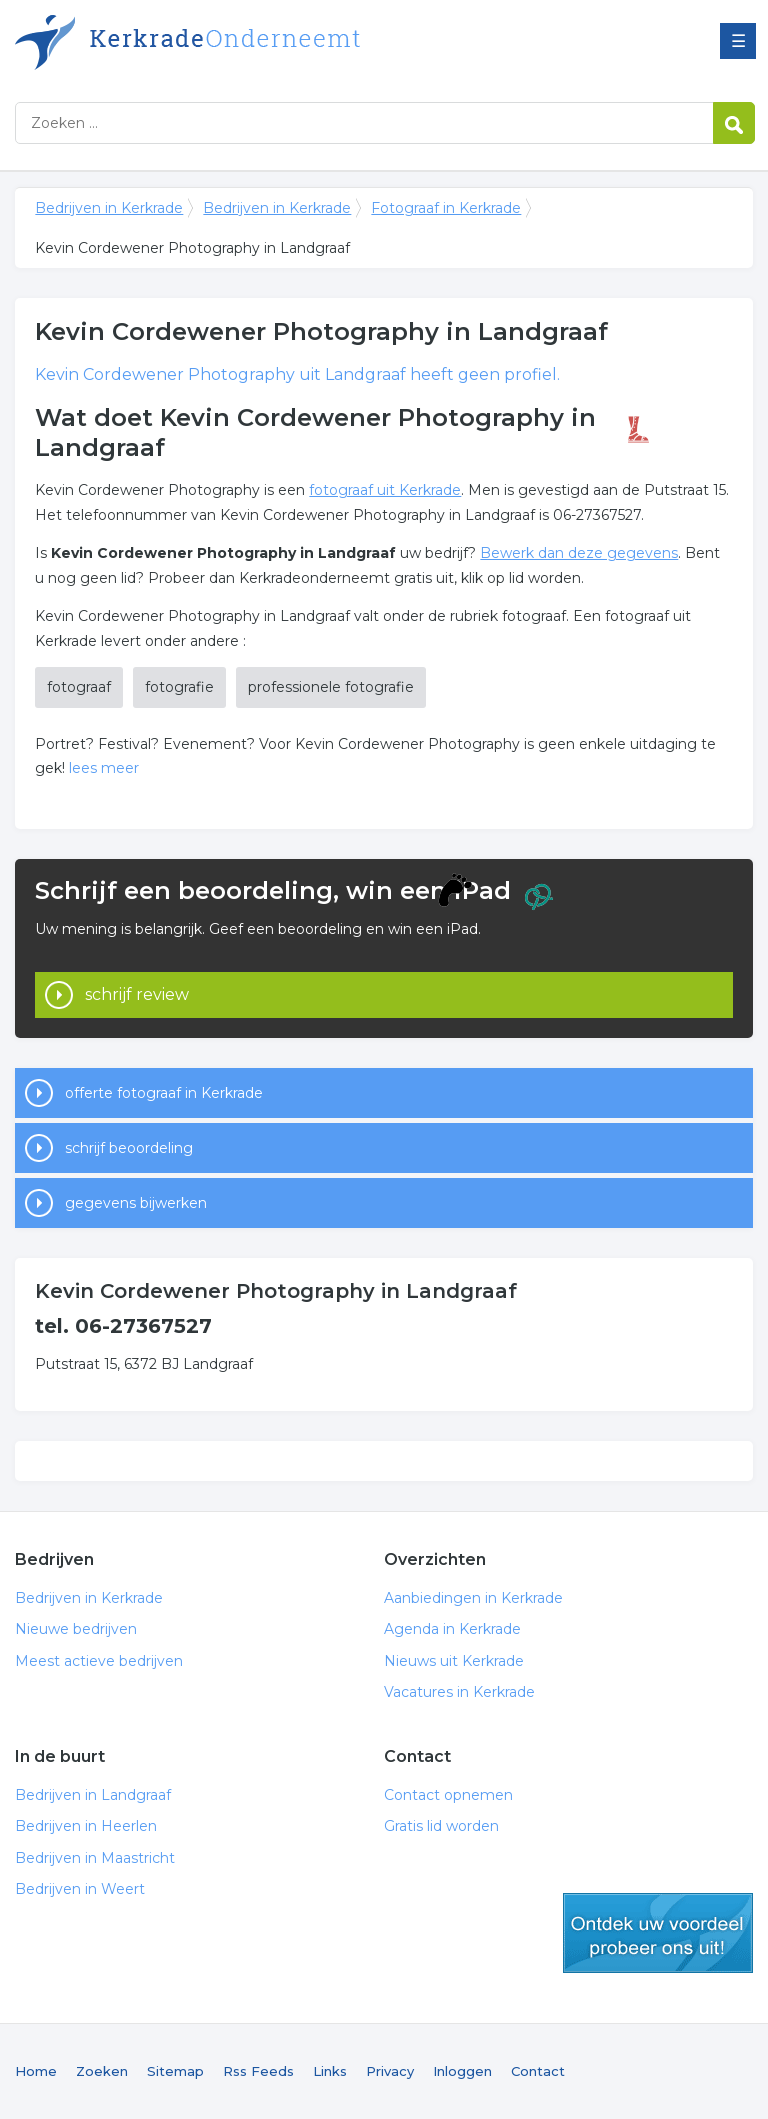 Image resolution: width=768 pixels, height=2119 pixels. What do you see at coordinates (638, 429) in the screenshot?
I see `equip armor boots to your character` at bounding box center [638, 429].